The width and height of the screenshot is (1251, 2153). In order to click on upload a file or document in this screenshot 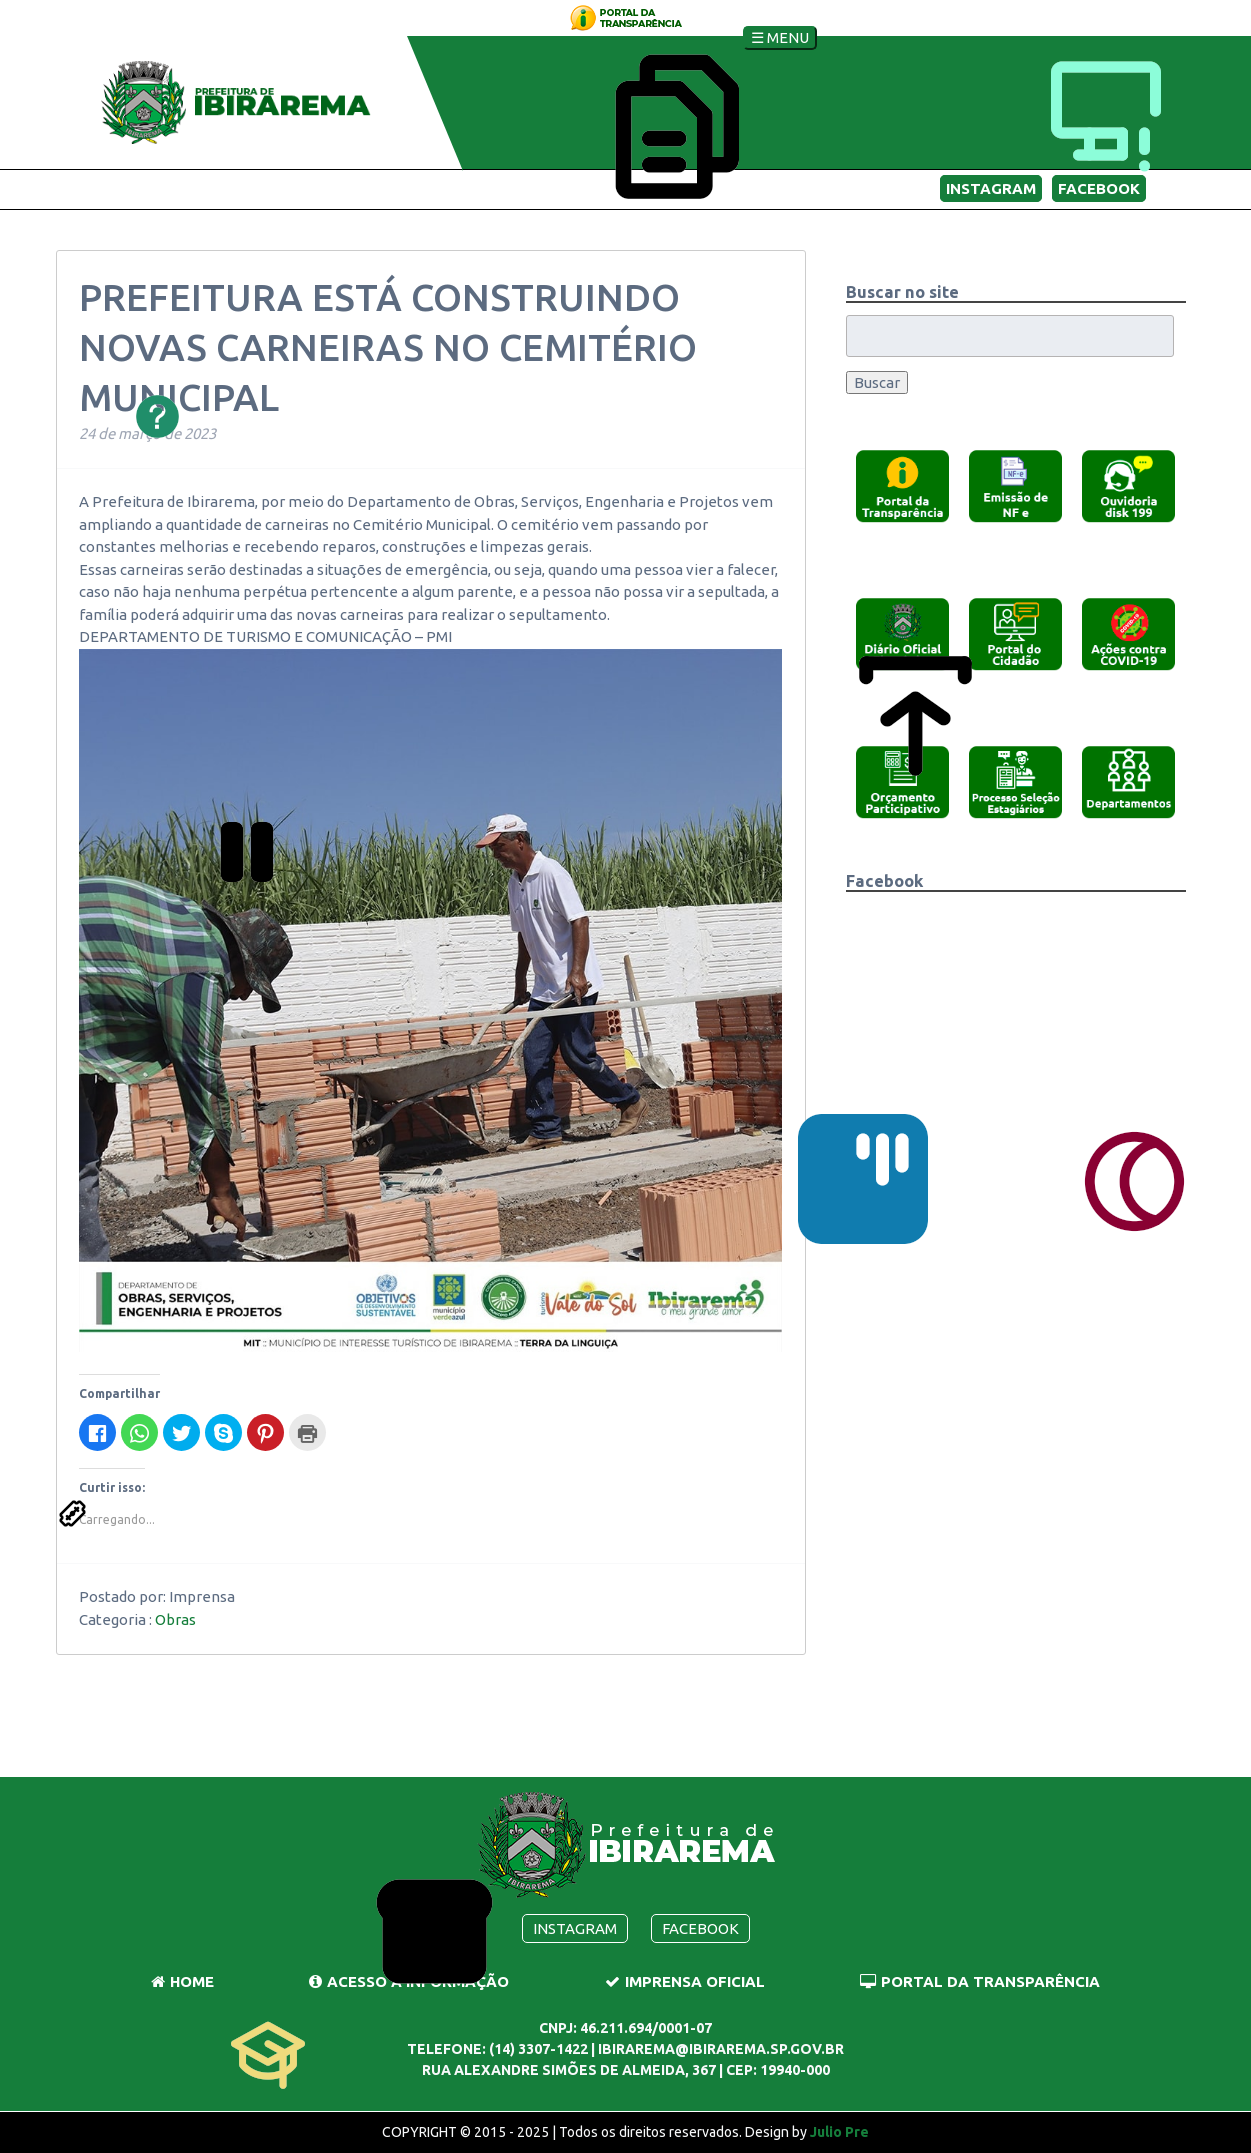, I will do `click(915, 712)`.